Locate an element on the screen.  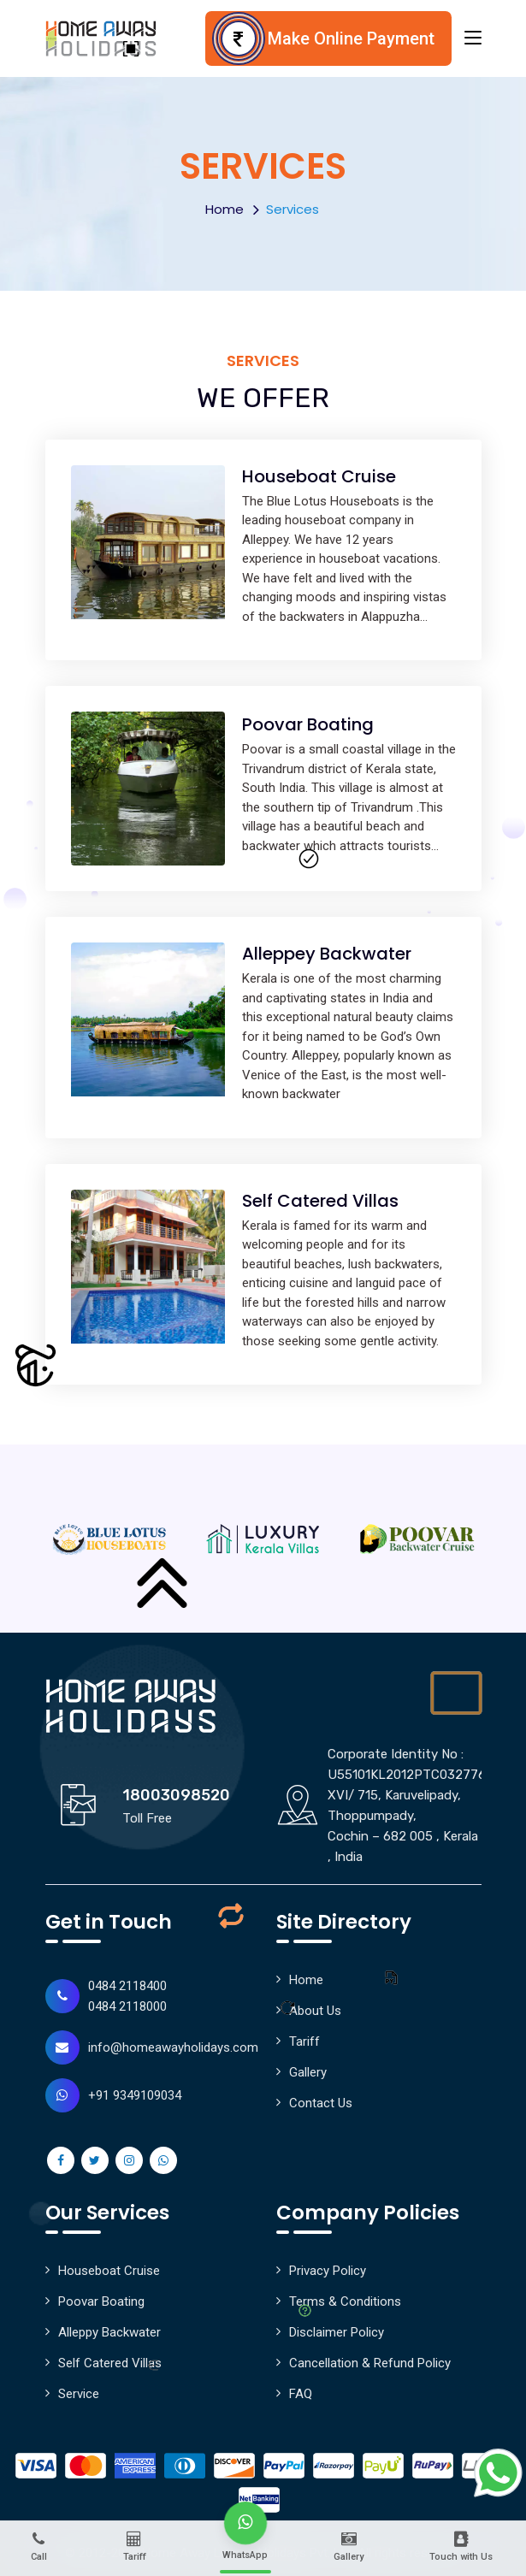
refresh the current page or content is located at coordinates (287, 2007).